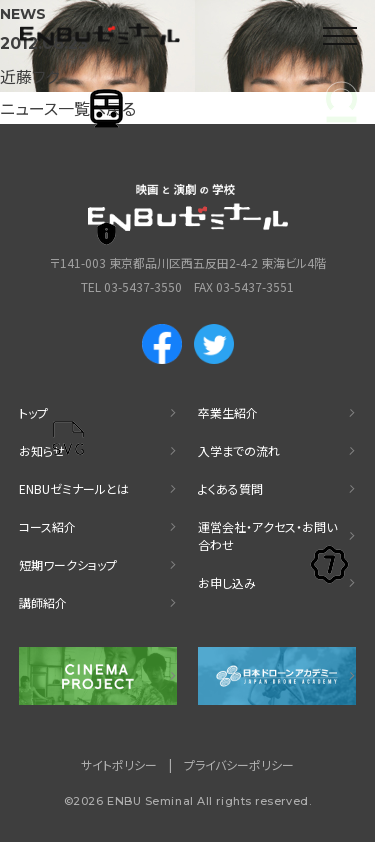 The height and width of the screenshot is (842, 375). Describe the element at coordinates (329, 564) in the screenshot. I see `indicates rank or position number 7` at that location.